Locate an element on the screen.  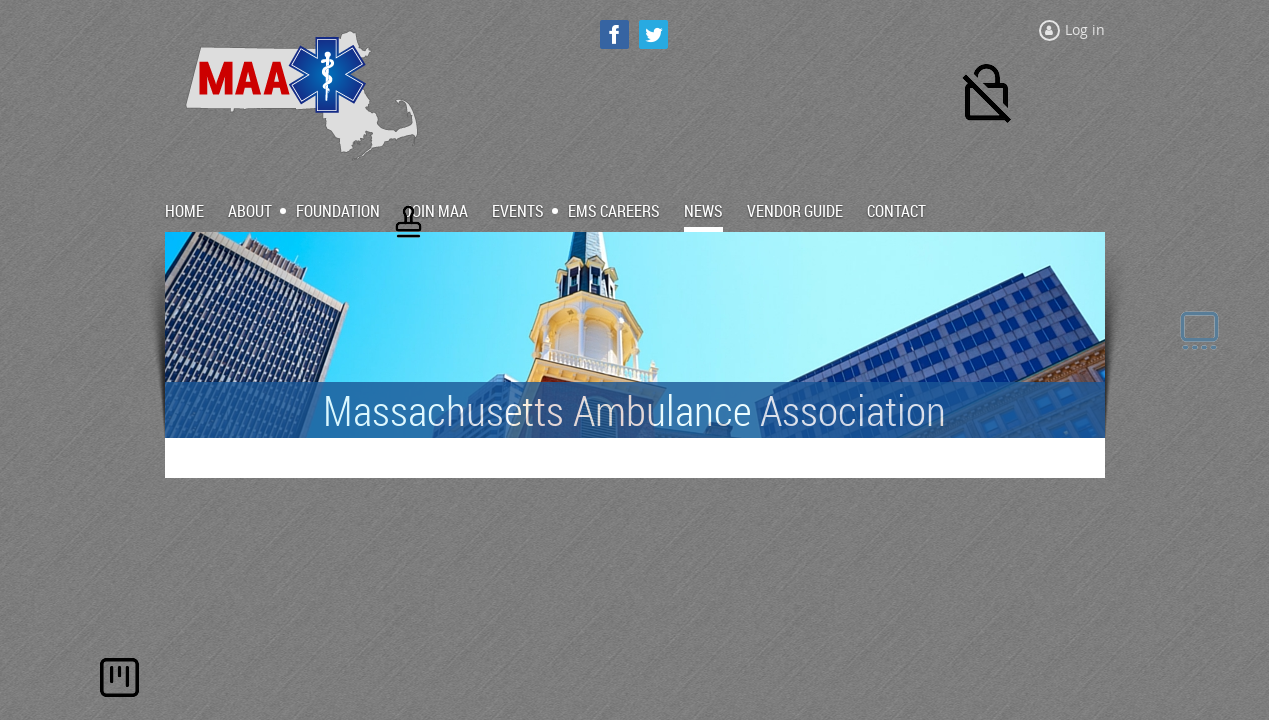
view gallery in thumbnail grid mode is located at coordinates (1199, 330).